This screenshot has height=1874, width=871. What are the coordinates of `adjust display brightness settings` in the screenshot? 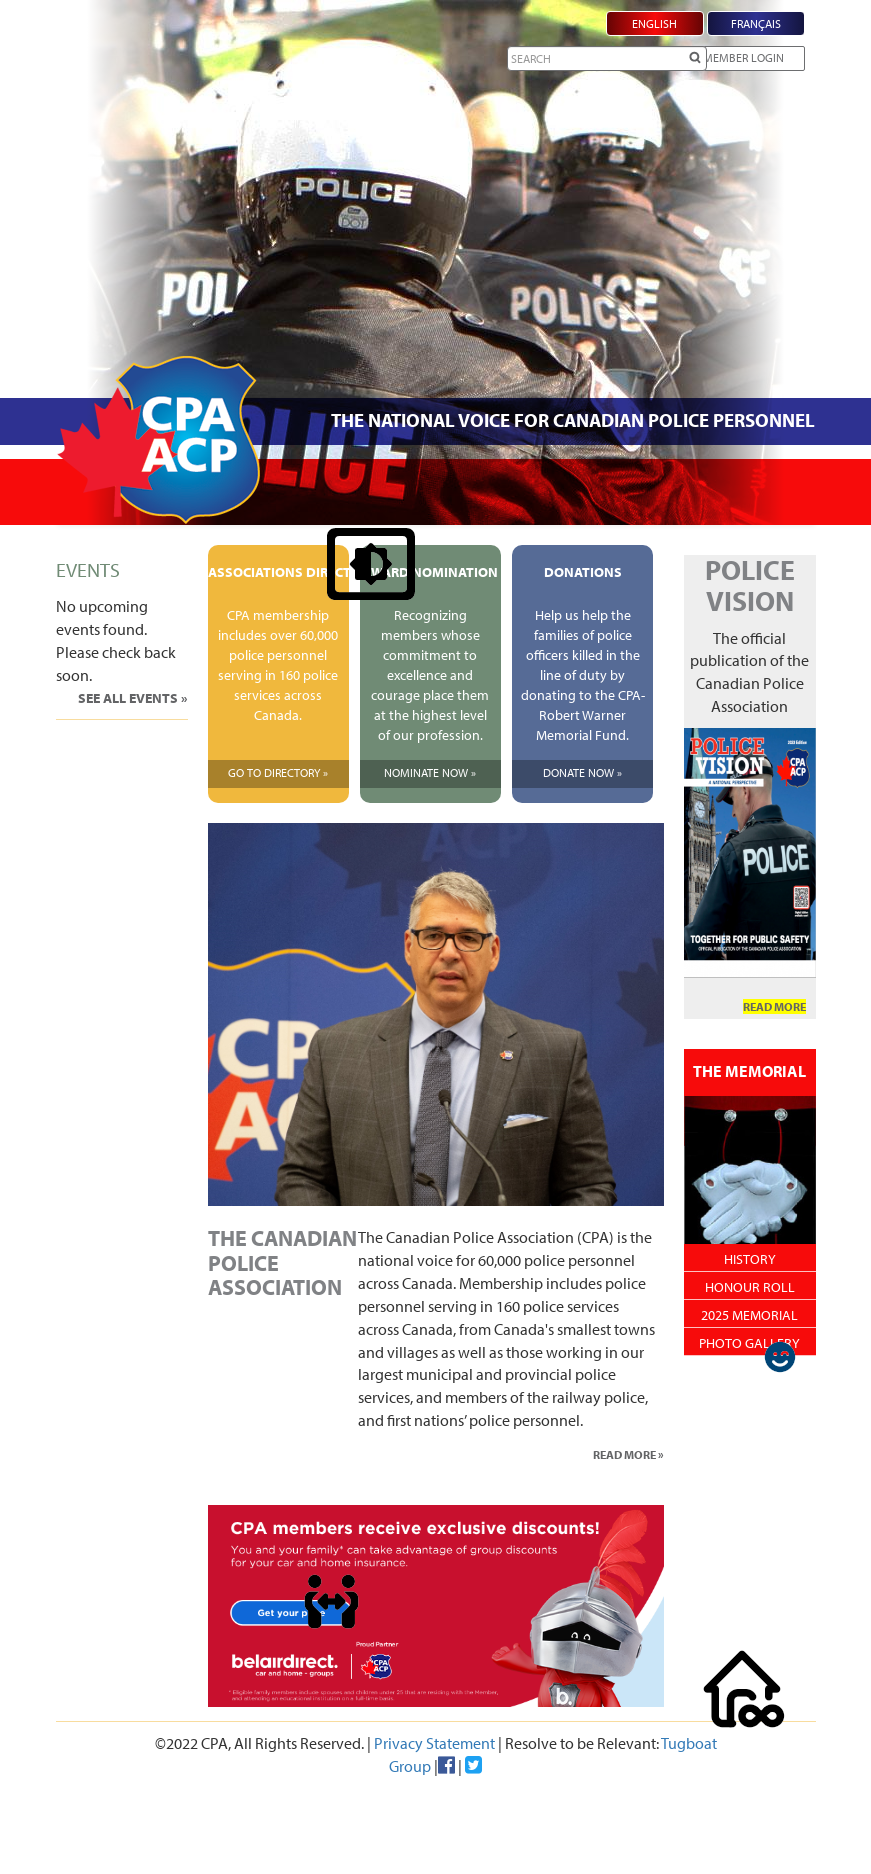 It's located at (371, 564).